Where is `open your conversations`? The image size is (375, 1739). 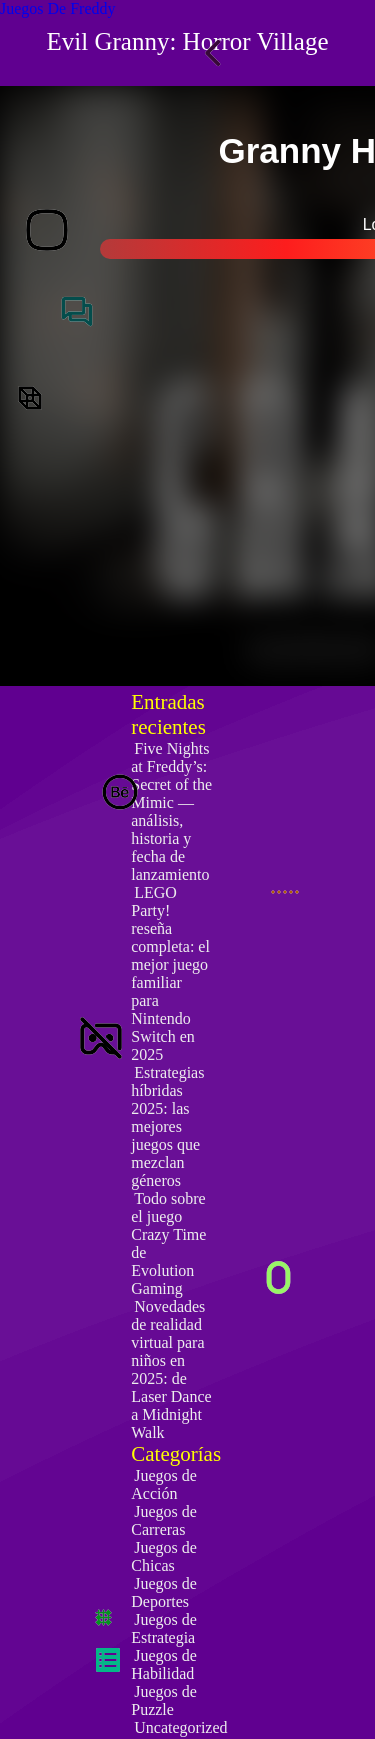
open your conversations is located at coordinates (77, 311).